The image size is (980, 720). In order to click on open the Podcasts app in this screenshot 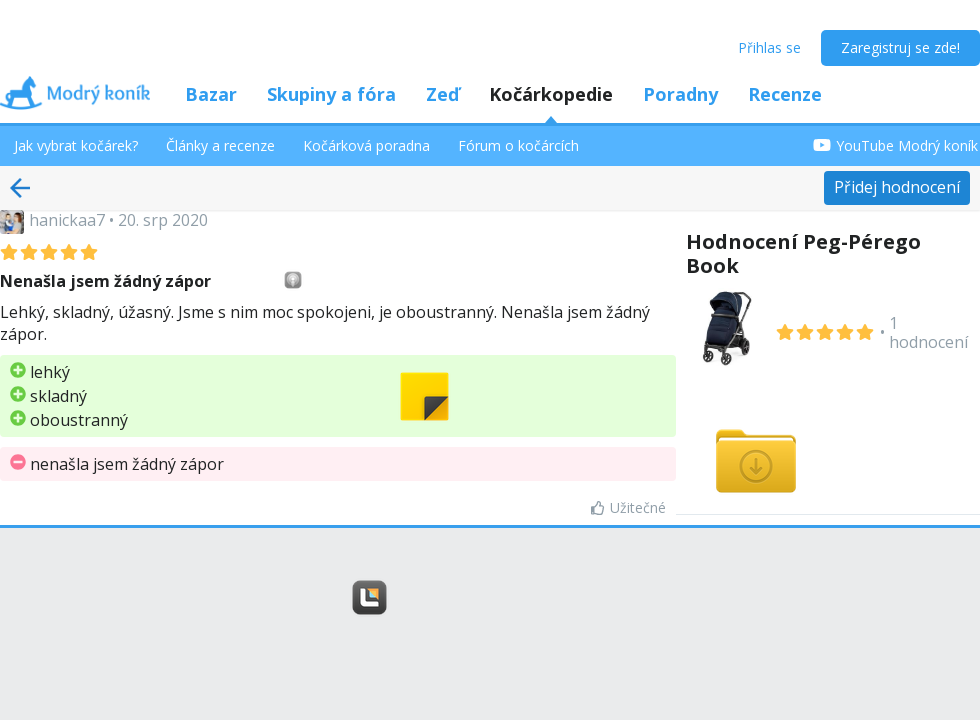, I will do `click(293, 280)`.